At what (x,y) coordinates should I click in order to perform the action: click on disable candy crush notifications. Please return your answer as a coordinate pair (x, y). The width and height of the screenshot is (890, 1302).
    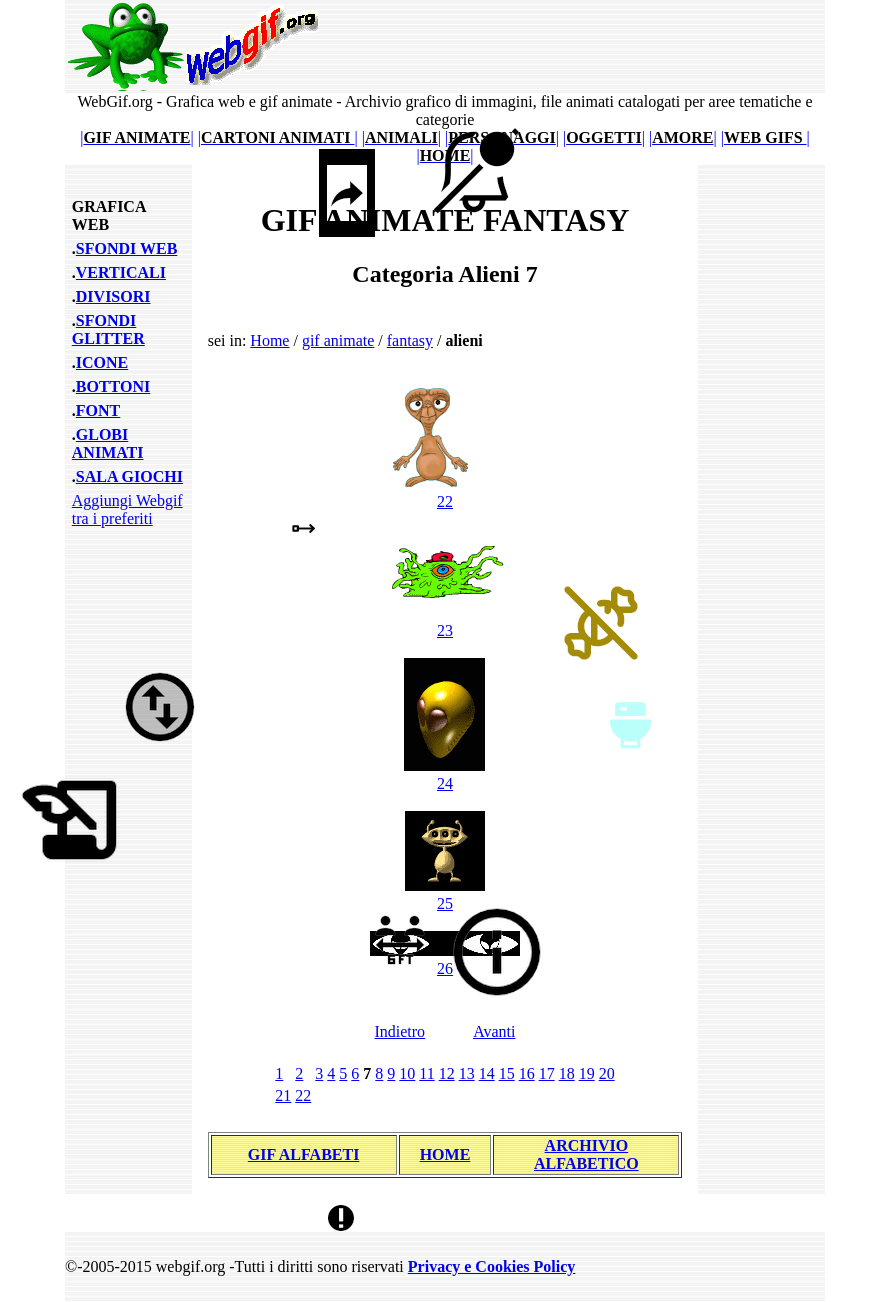
    Looking at the image, I should click on (601, 623).